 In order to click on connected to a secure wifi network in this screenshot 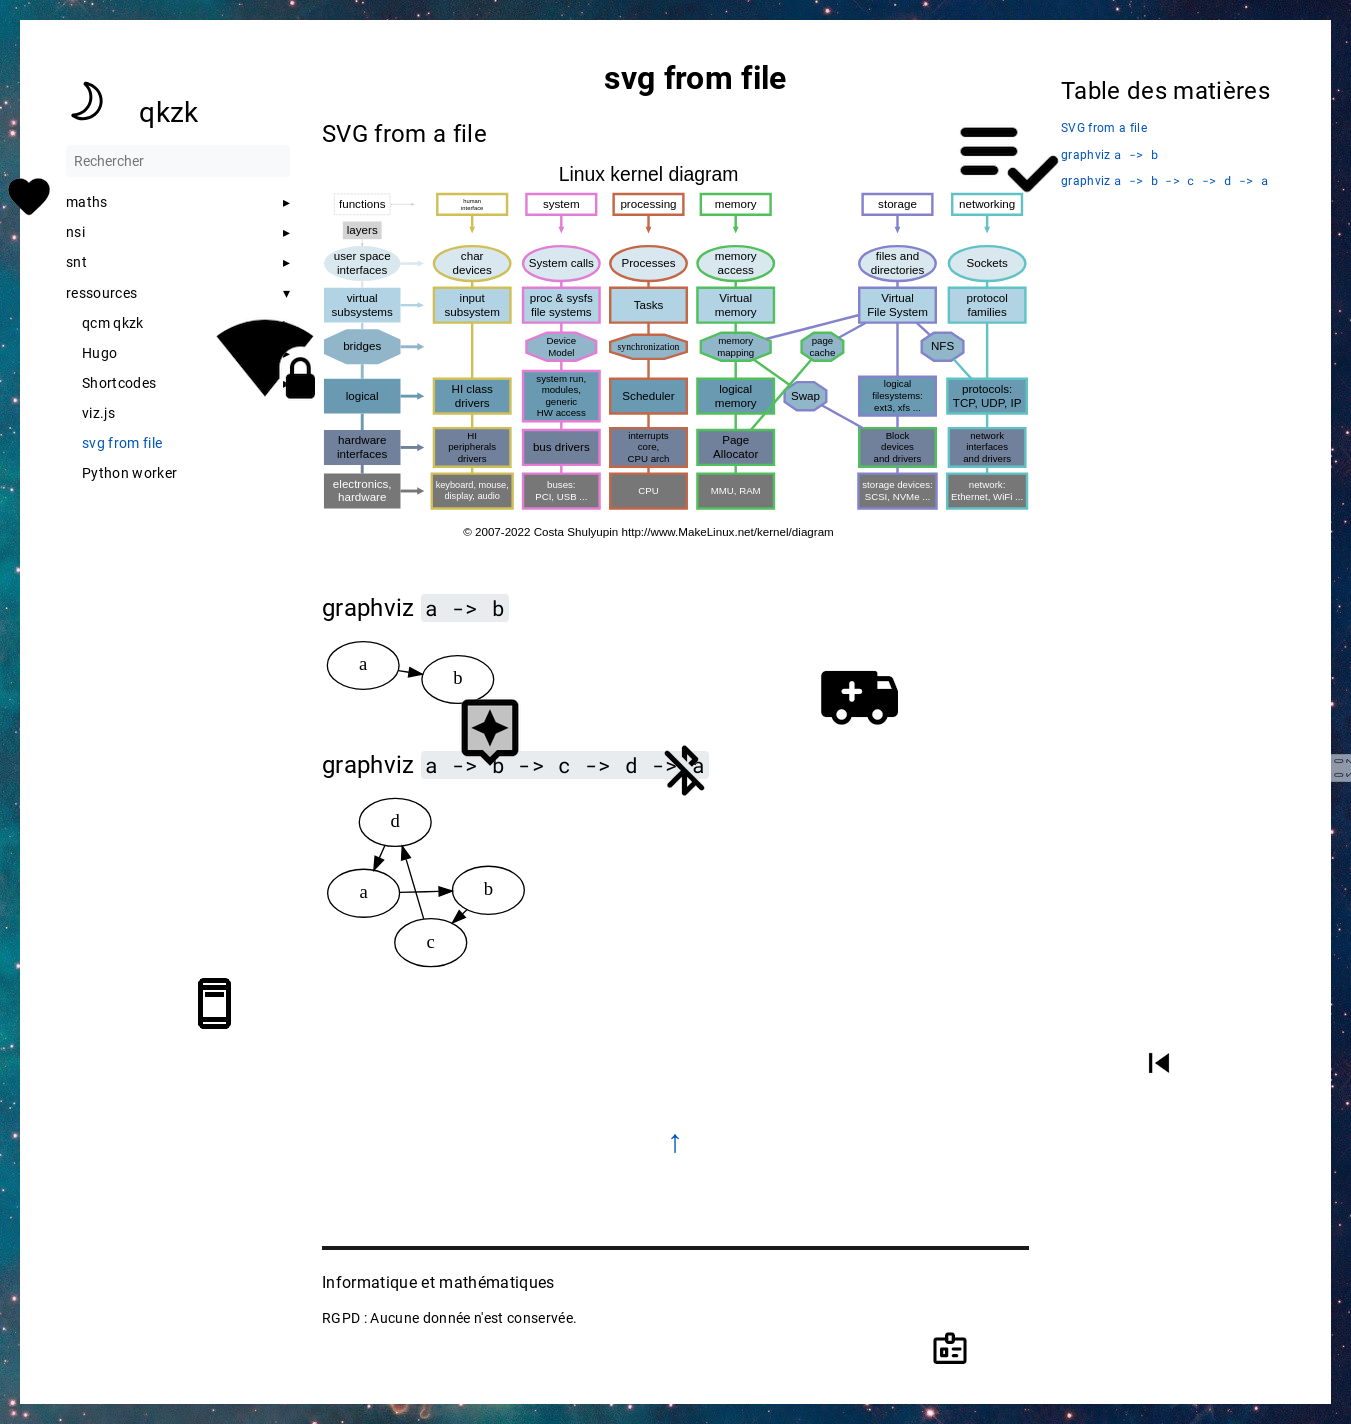, I will do `click(265, 357)`.